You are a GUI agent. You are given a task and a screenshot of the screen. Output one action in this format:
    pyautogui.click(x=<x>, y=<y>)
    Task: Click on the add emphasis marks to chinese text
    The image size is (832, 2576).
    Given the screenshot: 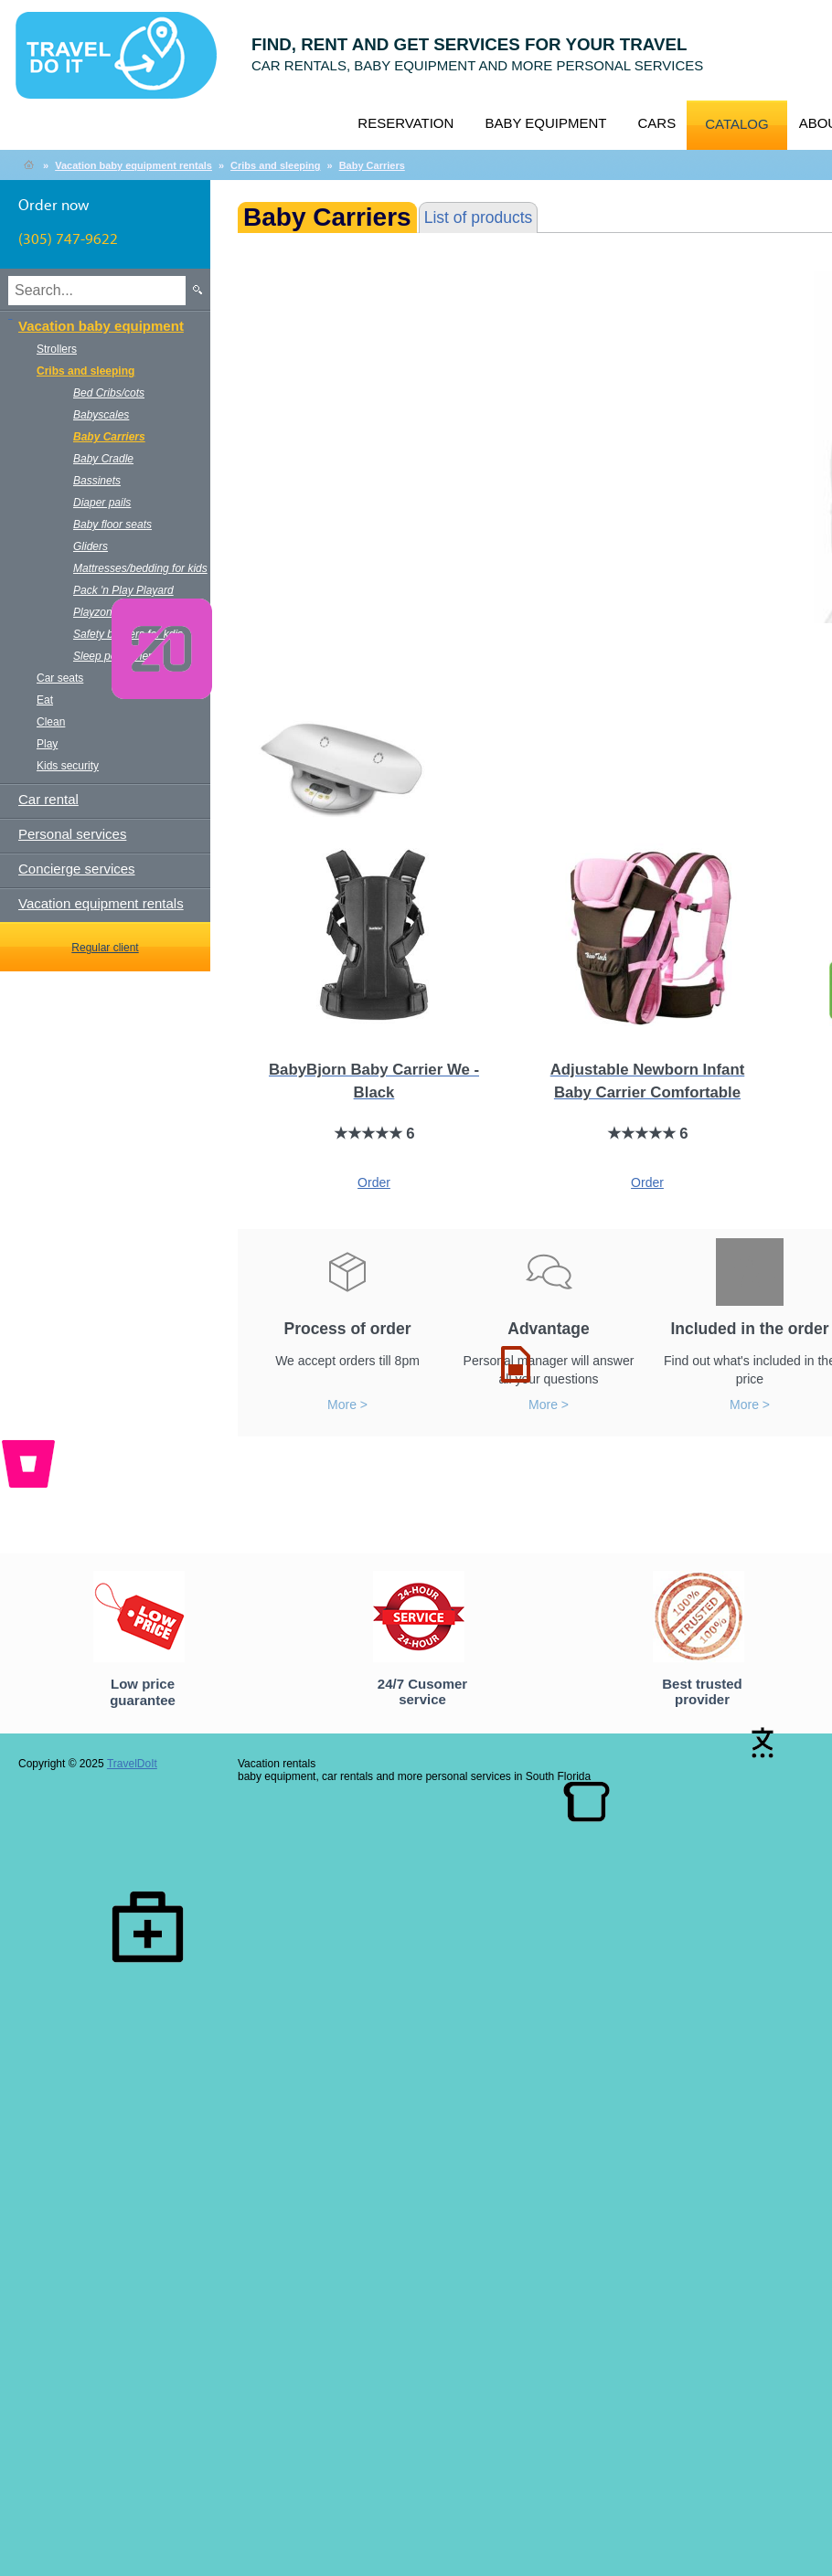 What is the action you would take?
    pyautogui.click(x=763, y=1743)
    